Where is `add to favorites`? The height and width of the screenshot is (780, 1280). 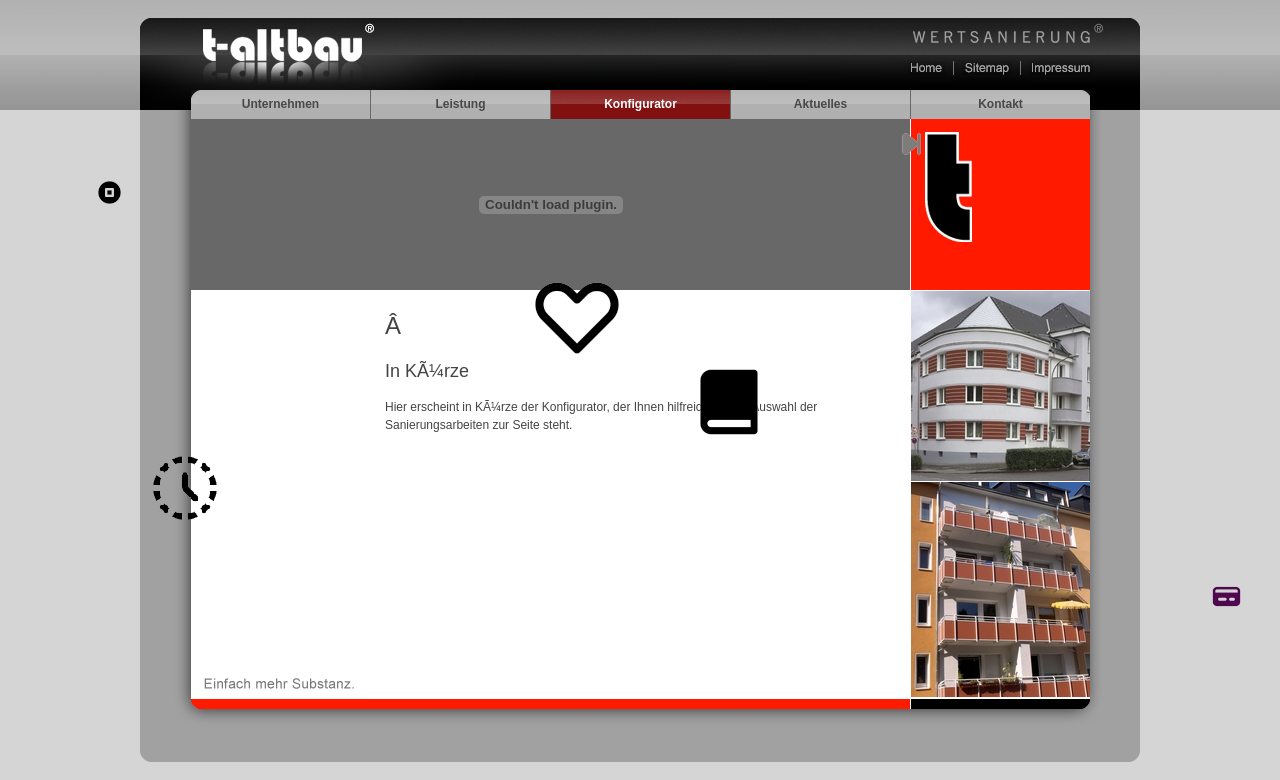 add to favorites is located at coordinates (577, 316).